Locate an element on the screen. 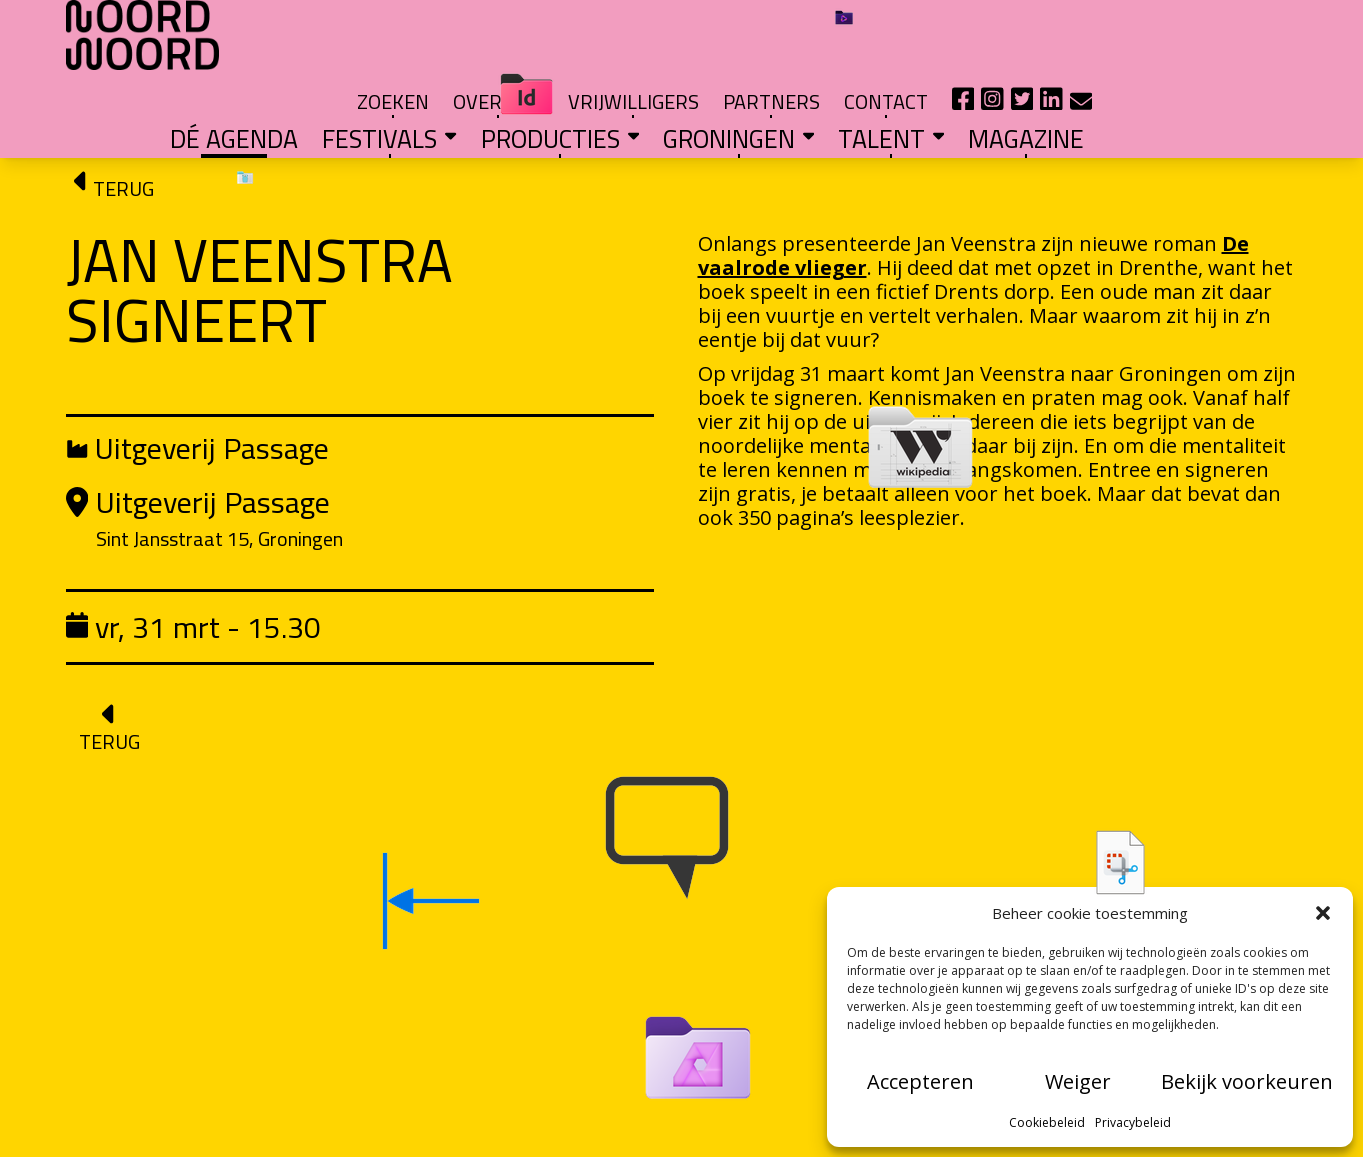 This screenshot has width=1363, height=1157. open folder containing Go programming files is located at coordinates (245, 178).